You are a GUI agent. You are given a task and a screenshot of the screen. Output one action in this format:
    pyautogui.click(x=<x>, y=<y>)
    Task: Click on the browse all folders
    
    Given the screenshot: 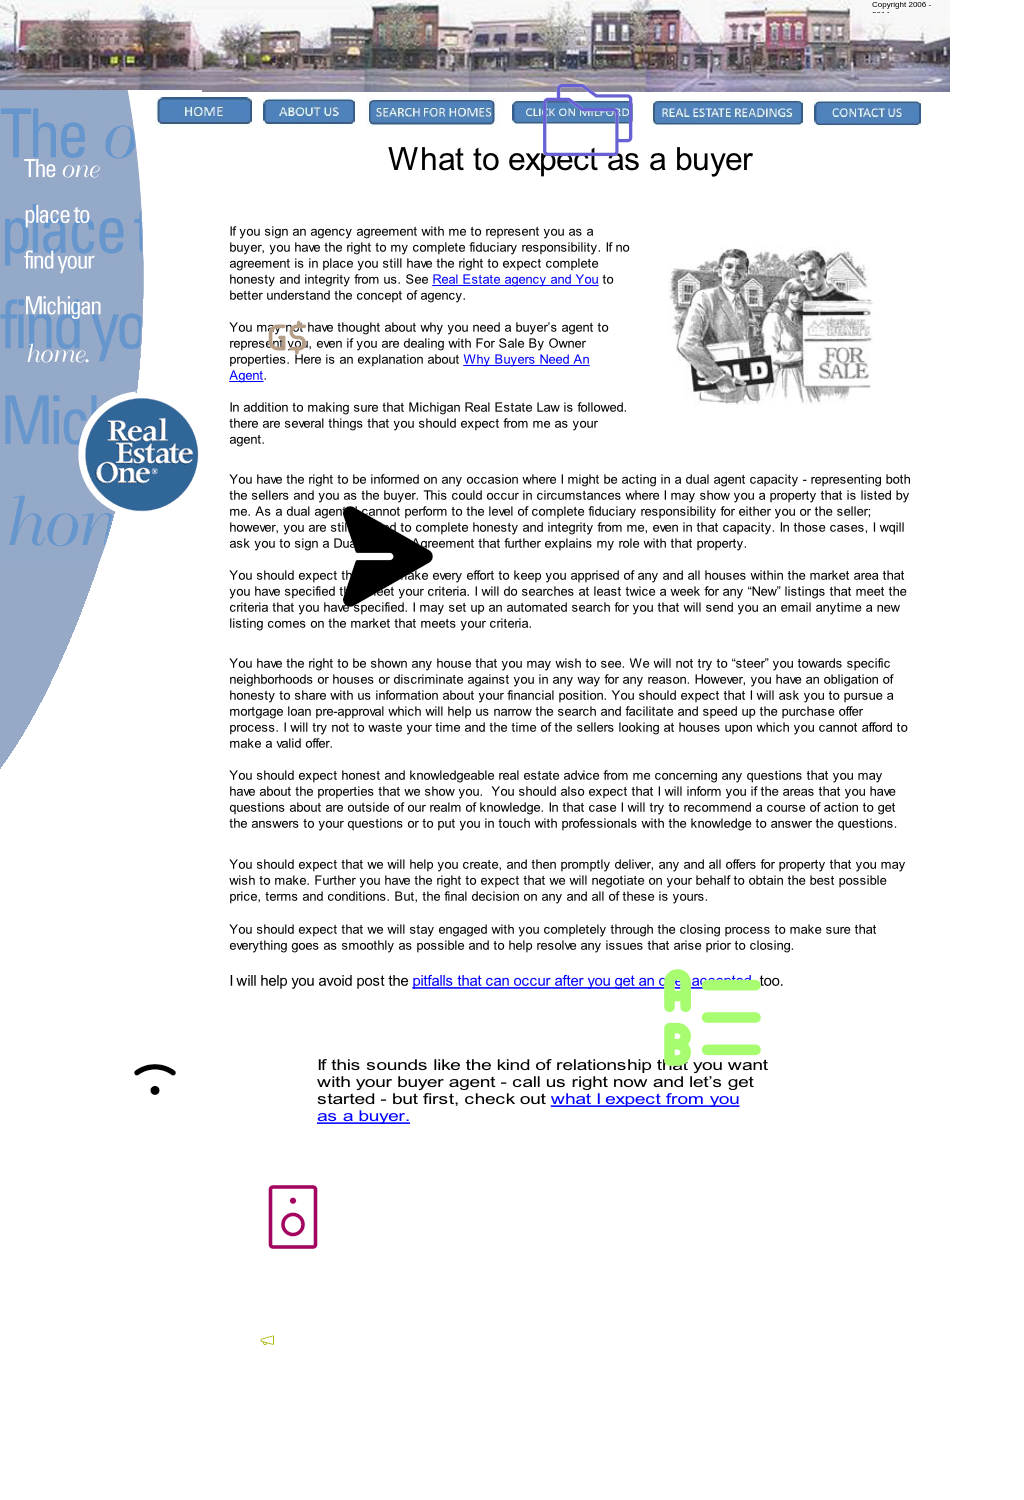 What is the action you would take?
    pyautogui.click(x=586, y=120)
    